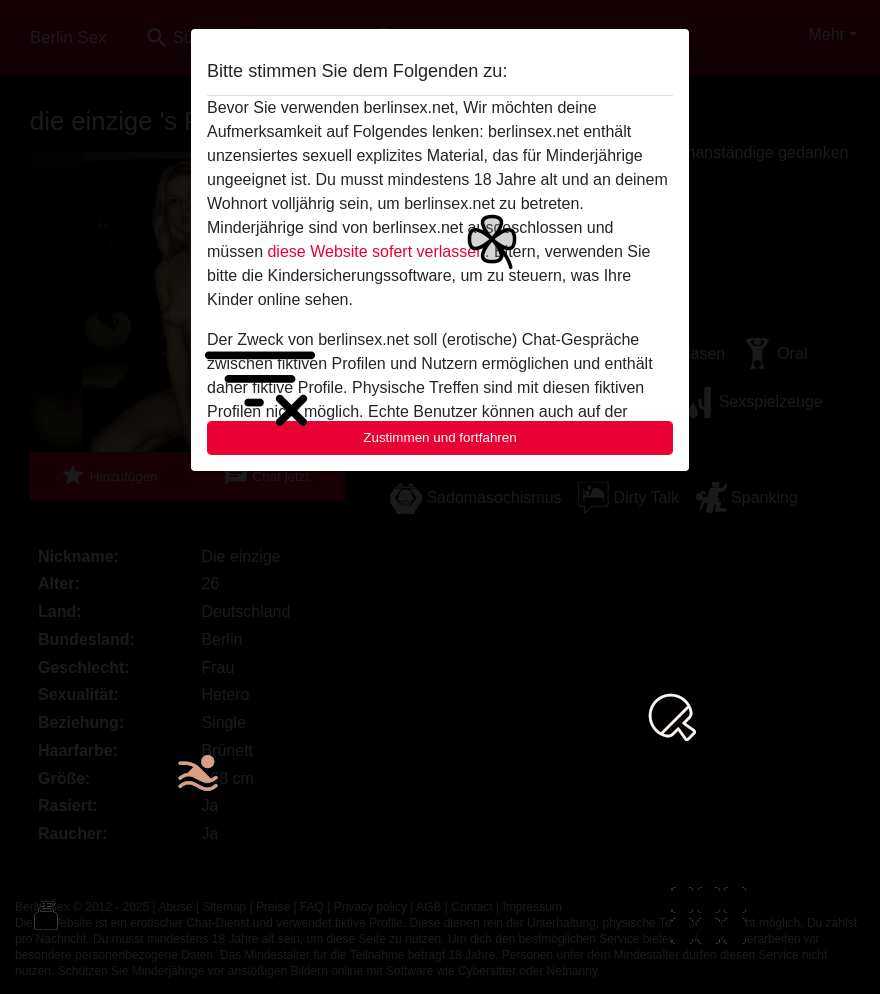 This screenshot has width=880, height=994. What do you see at coordinates (706, 917) in the screenshot?
I see `switch to grid view` at bounding box center [706, 917].